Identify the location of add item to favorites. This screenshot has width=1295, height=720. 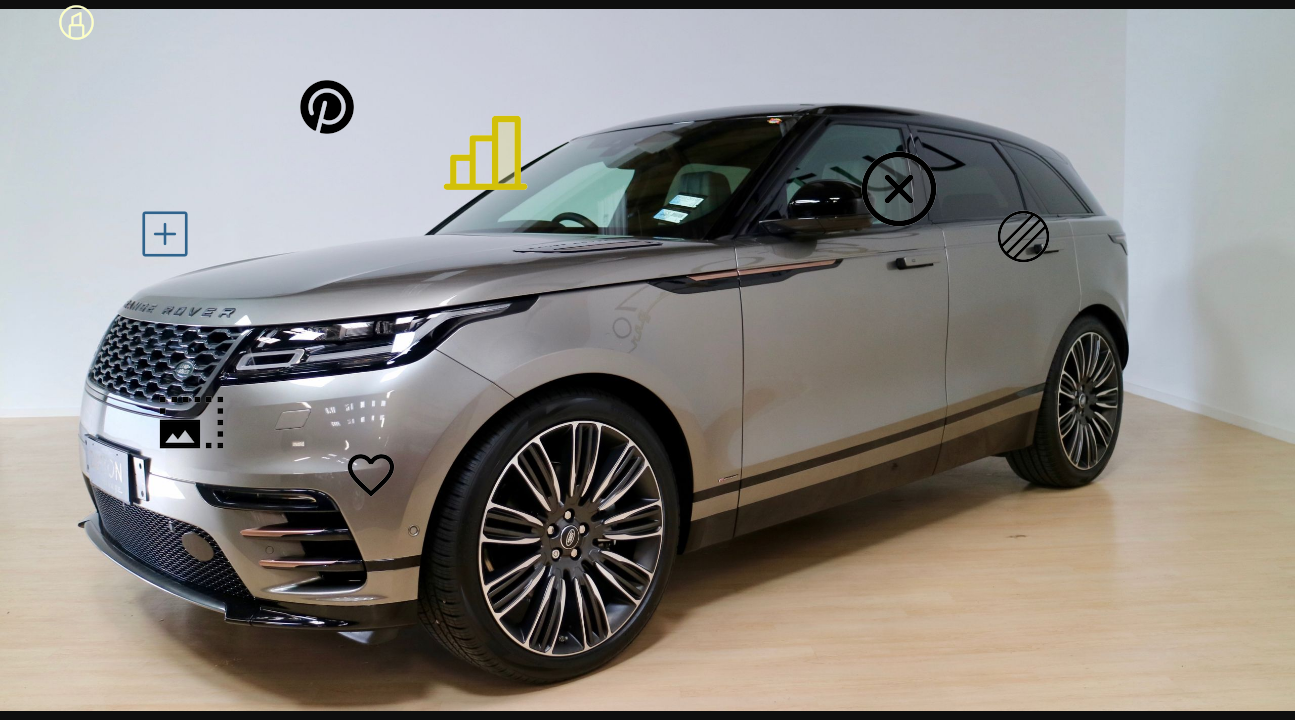
(371, 475).